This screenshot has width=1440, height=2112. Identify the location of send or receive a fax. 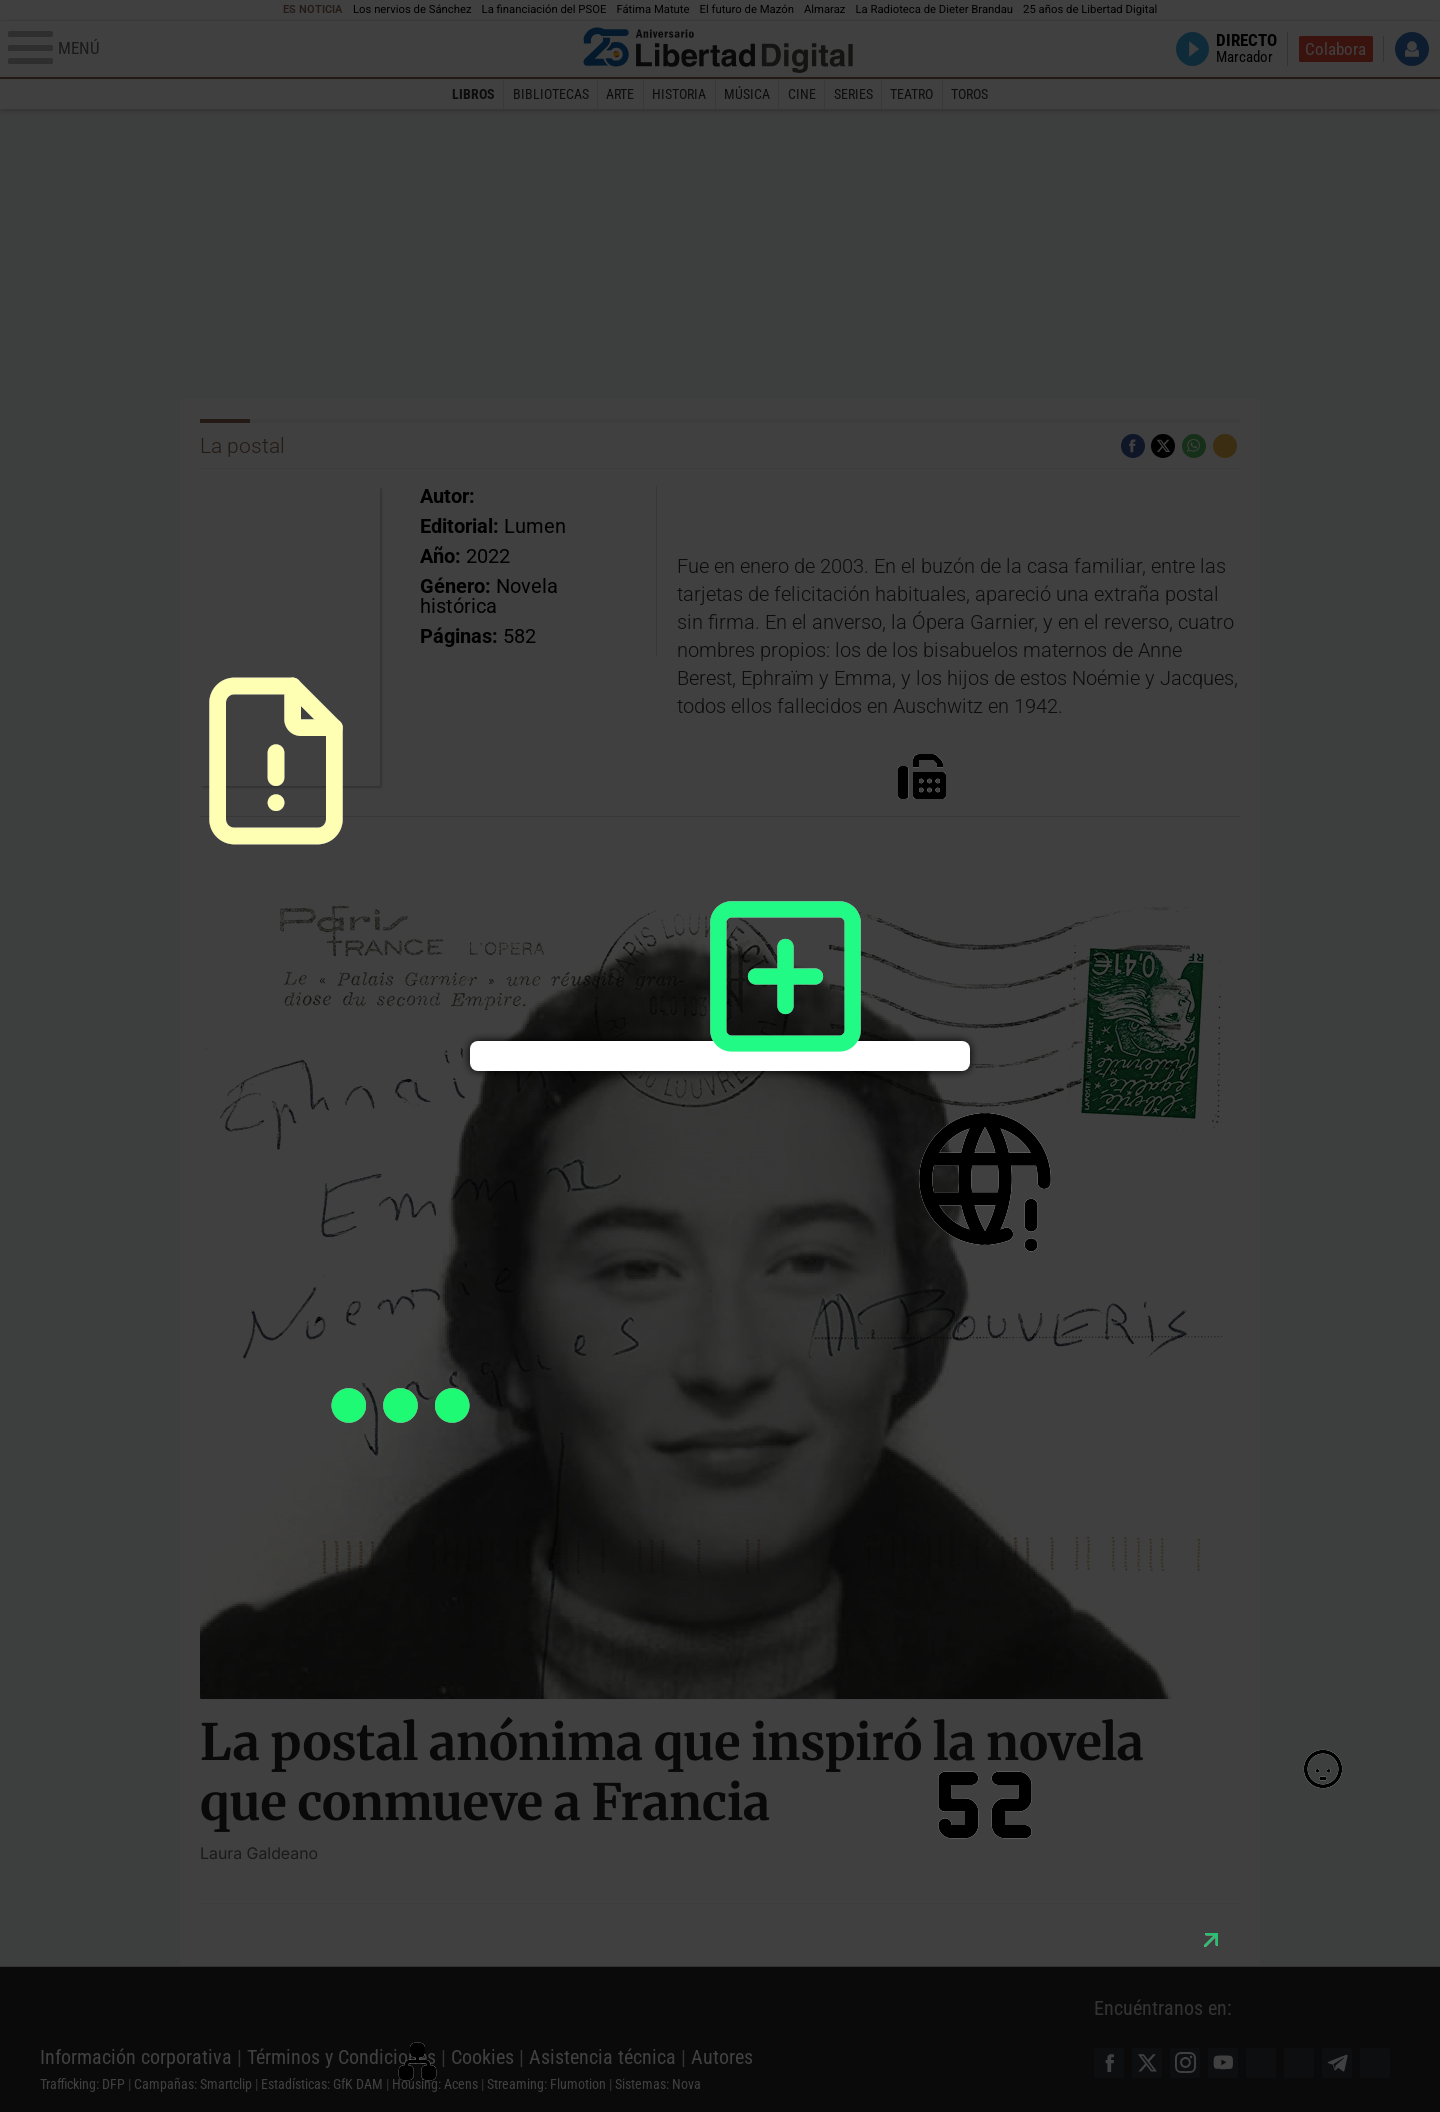
(922, 778).